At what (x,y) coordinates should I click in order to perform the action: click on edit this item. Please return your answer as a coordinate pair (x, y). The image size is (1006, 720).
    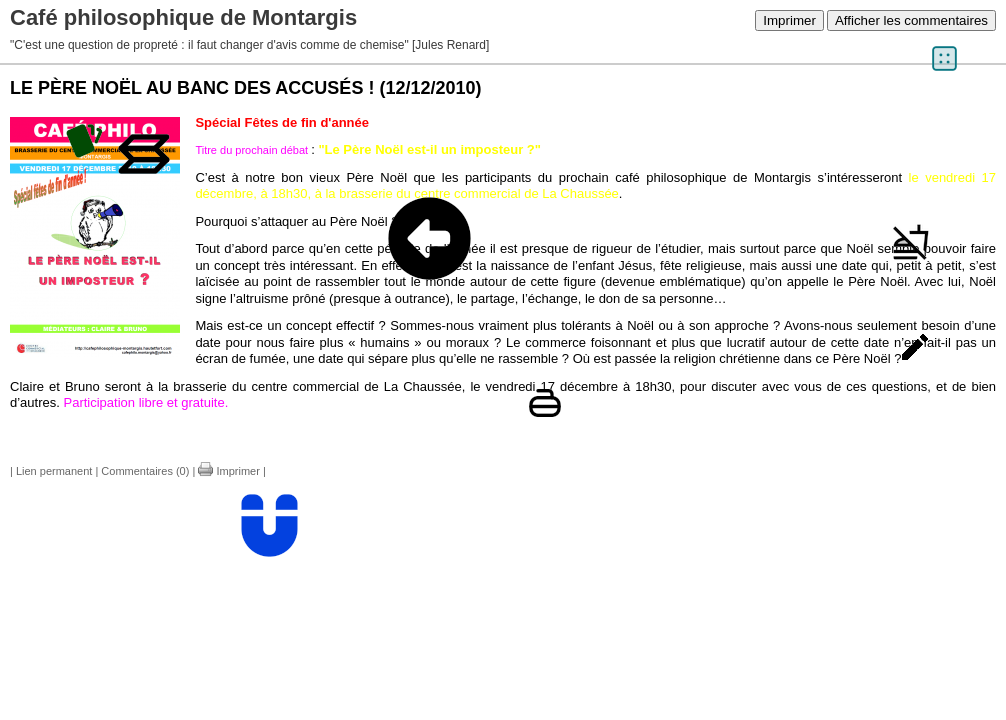
    Looking at the image, I should click on (915, 347).